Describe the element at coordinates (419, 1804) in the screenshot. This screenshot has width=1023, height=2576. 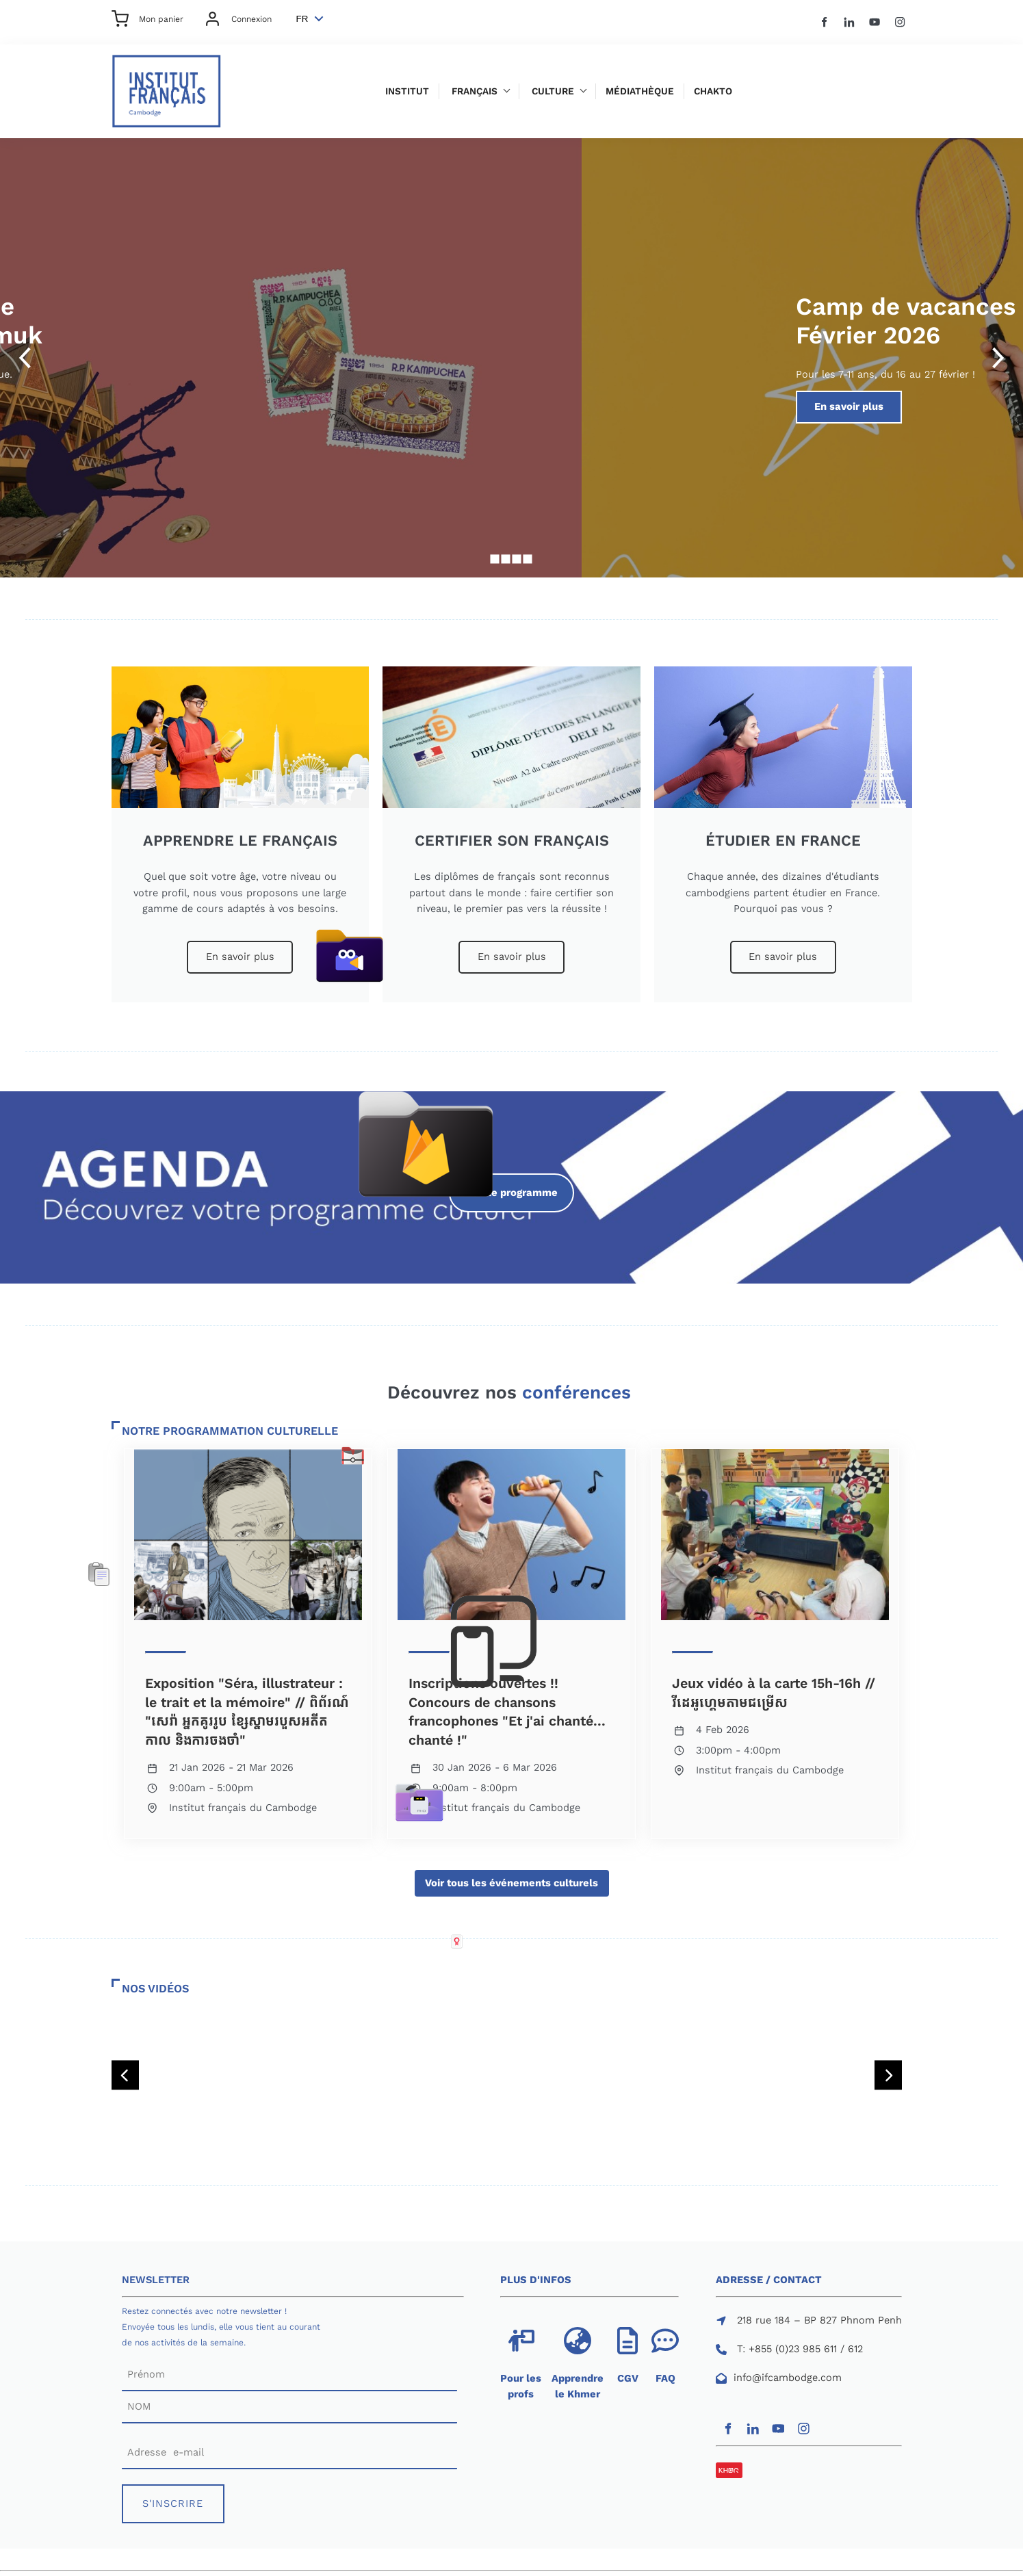
I see `open motrix download manager folder` at that location.